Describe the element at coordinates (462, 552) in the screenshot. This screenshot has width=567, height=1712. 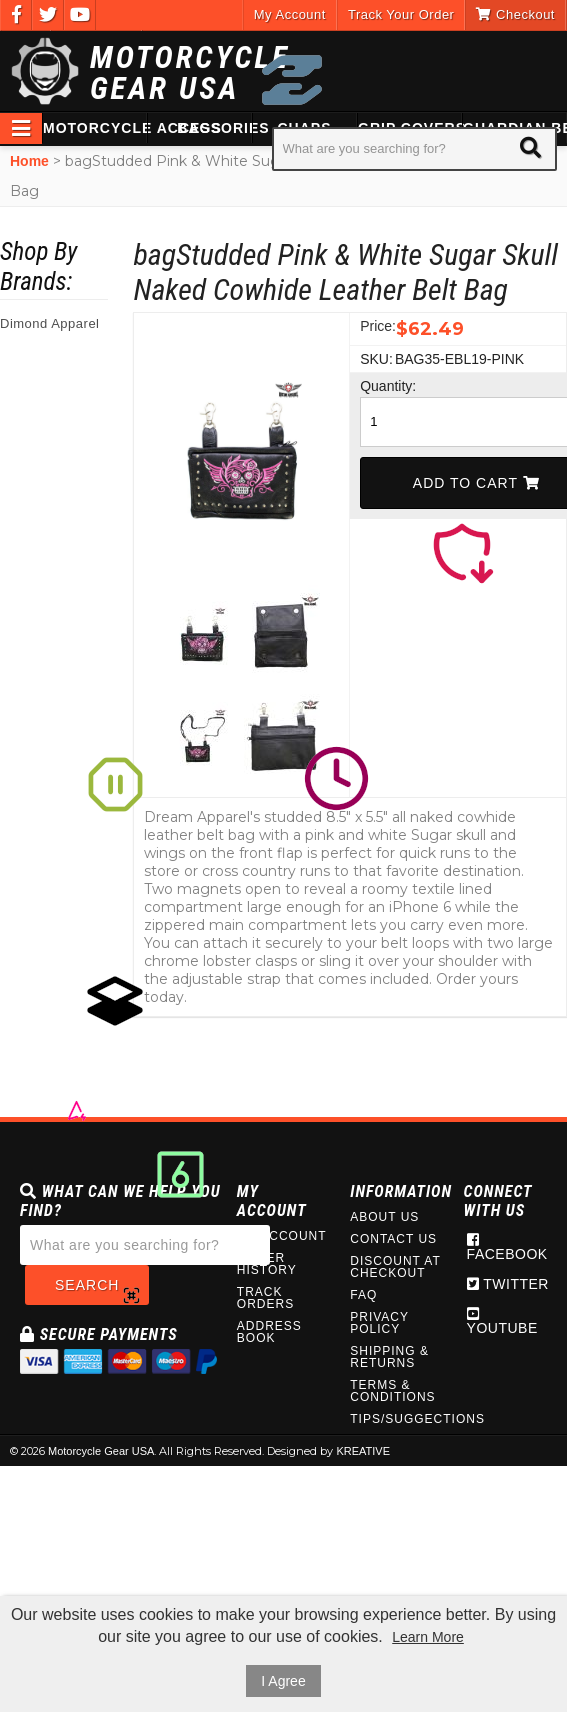
I see `security level decreased` at that location.